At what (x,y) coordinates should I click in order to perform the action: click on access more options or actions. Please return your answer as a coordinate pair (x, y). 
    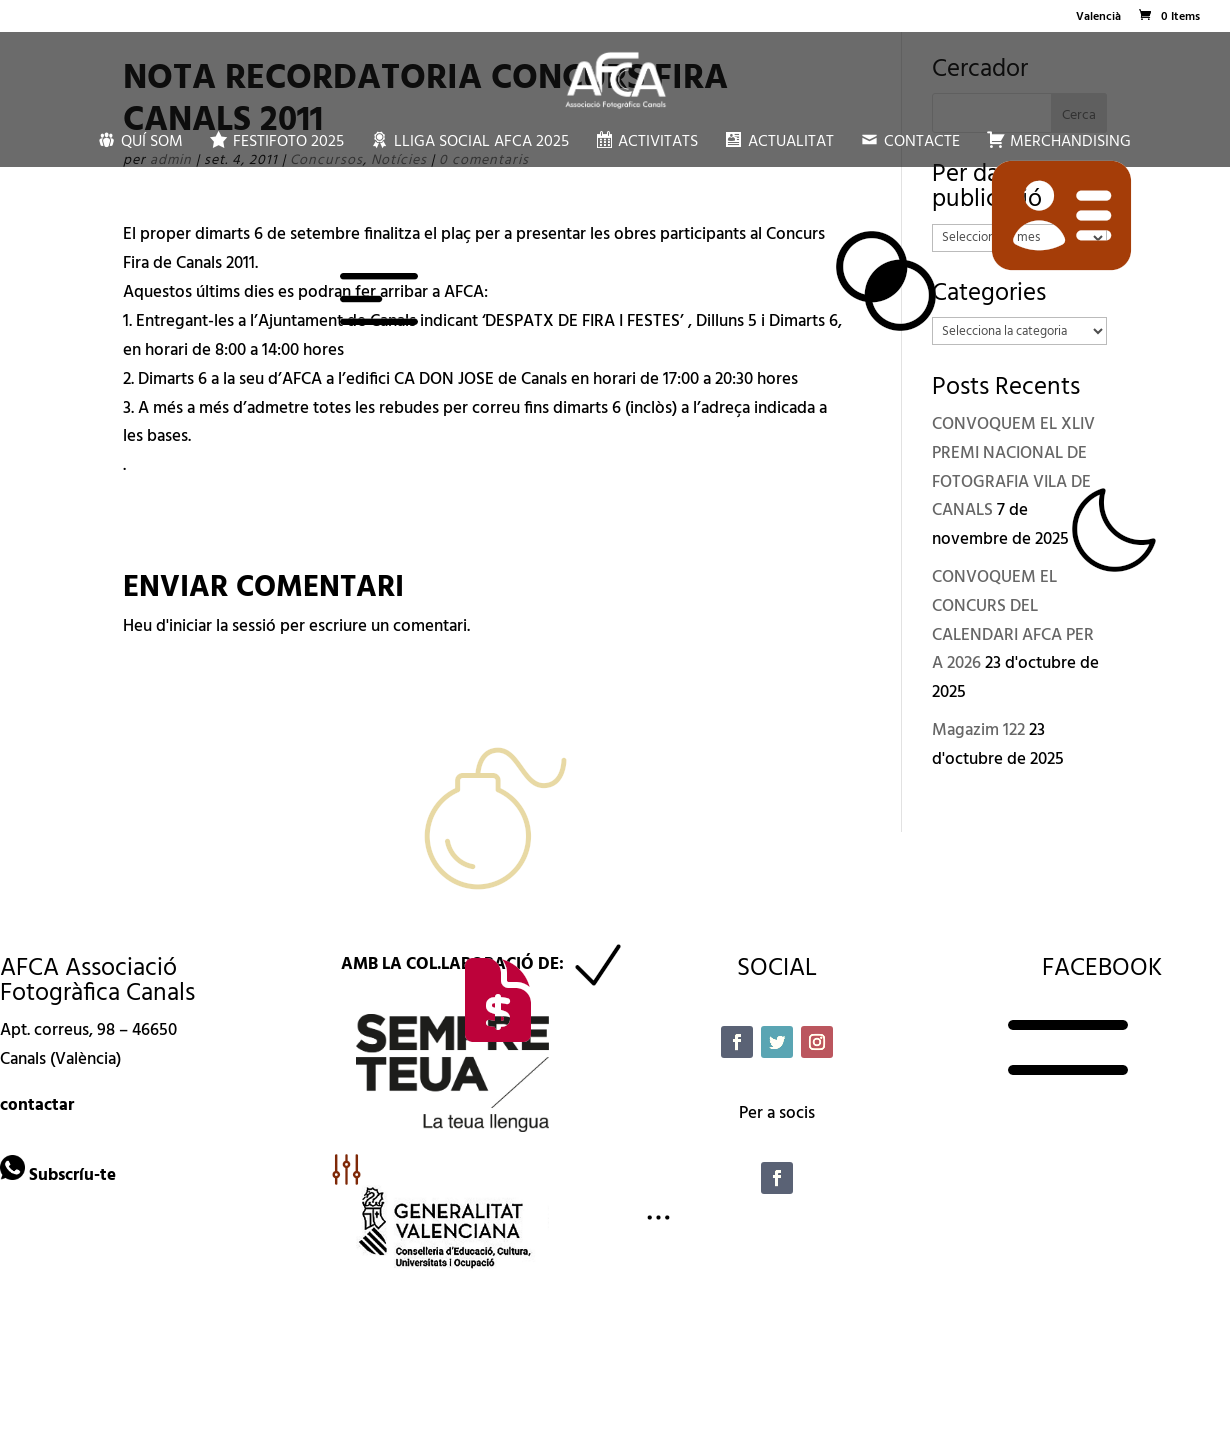
    Looking at the image, I should click on (658, 1217).